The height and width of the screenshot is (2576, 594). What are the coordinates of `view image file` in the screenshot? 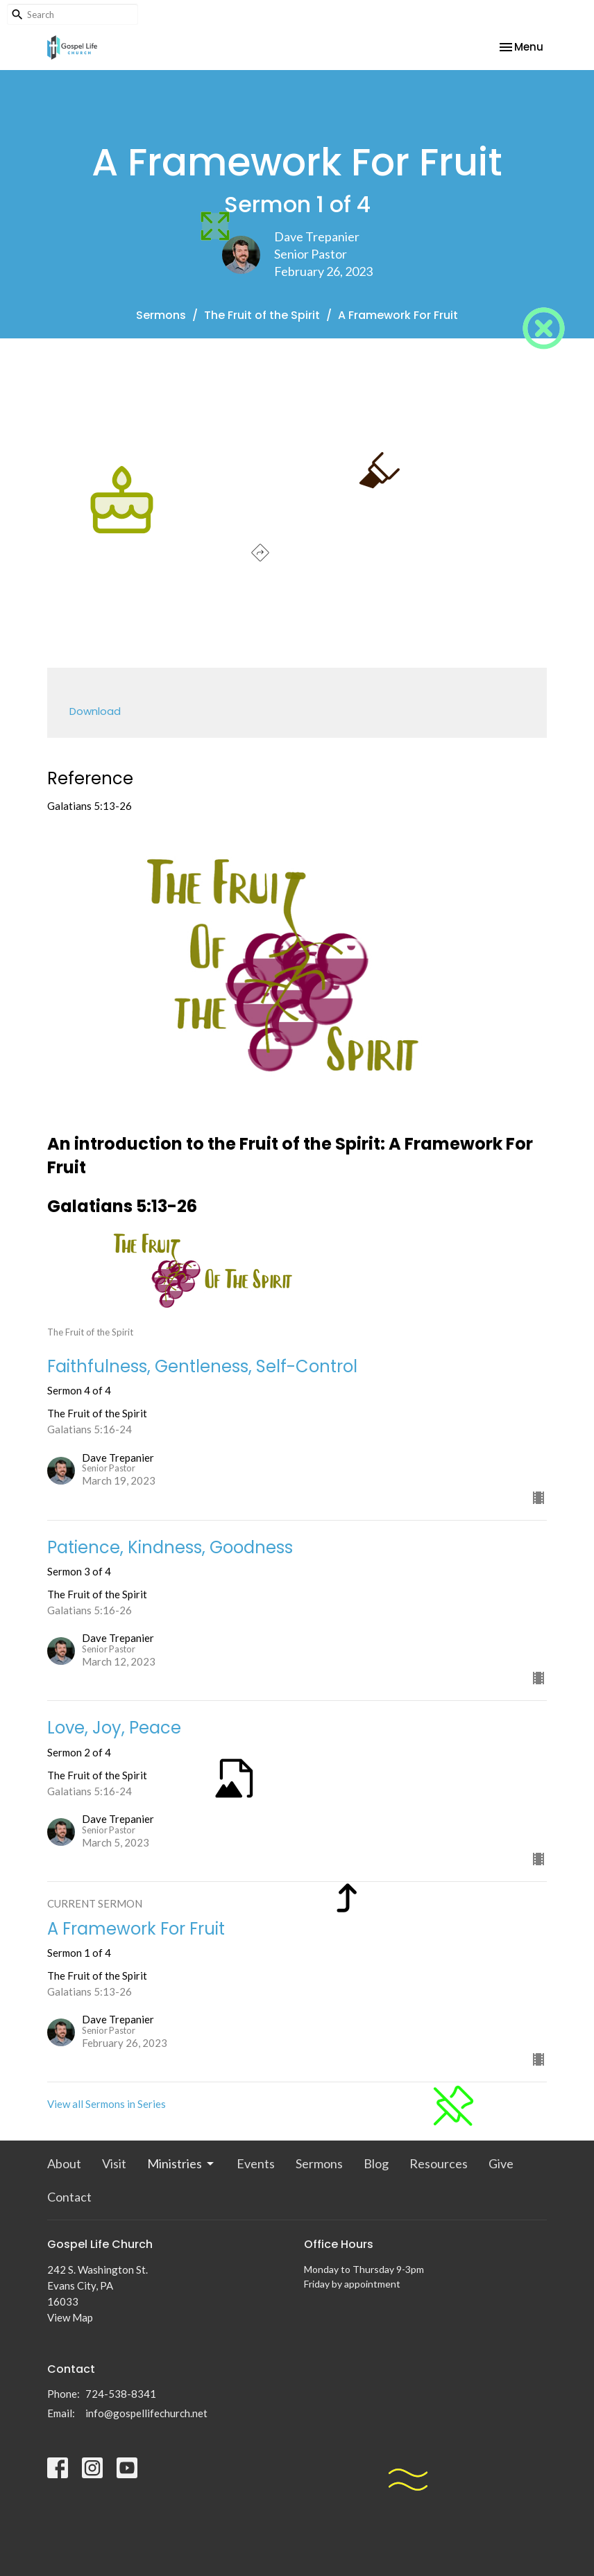 It's located at (236, 1778).